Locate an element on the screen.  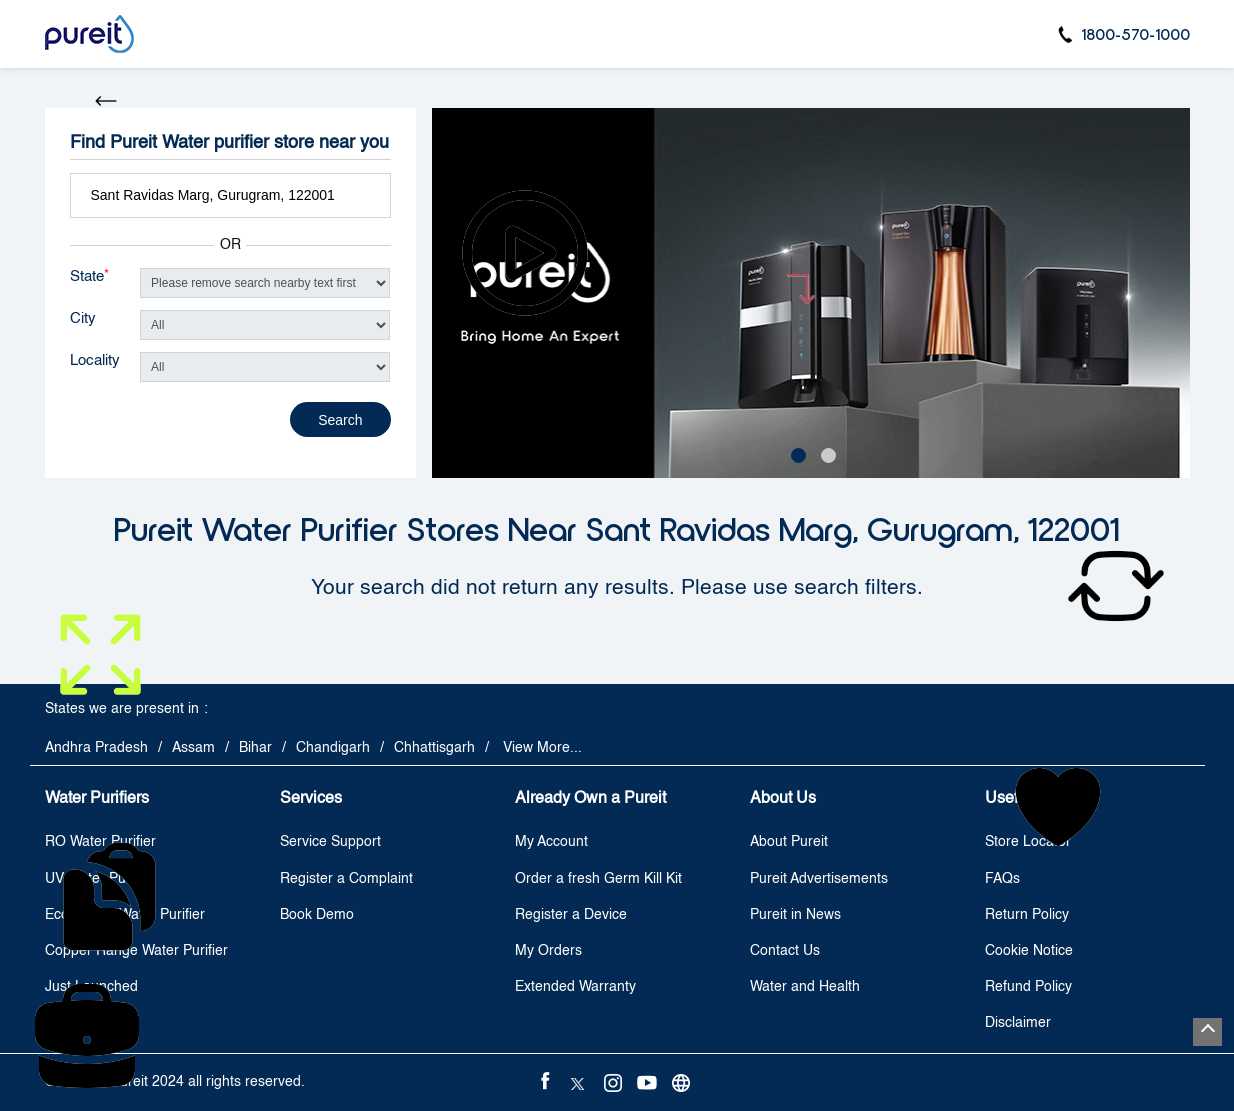
play media or video content is located at coordinates (525, 253).